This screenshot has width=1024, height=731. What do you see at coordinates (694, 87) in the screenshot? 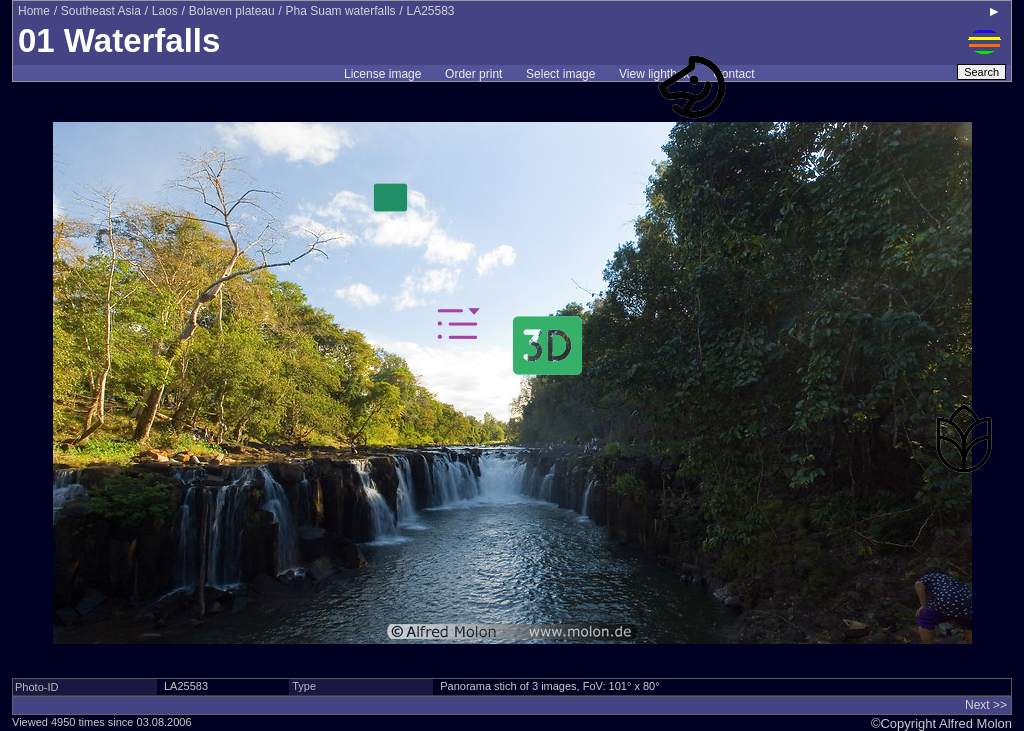
I see `access equestrian or horse-related features` at bounding box center [694, 87].